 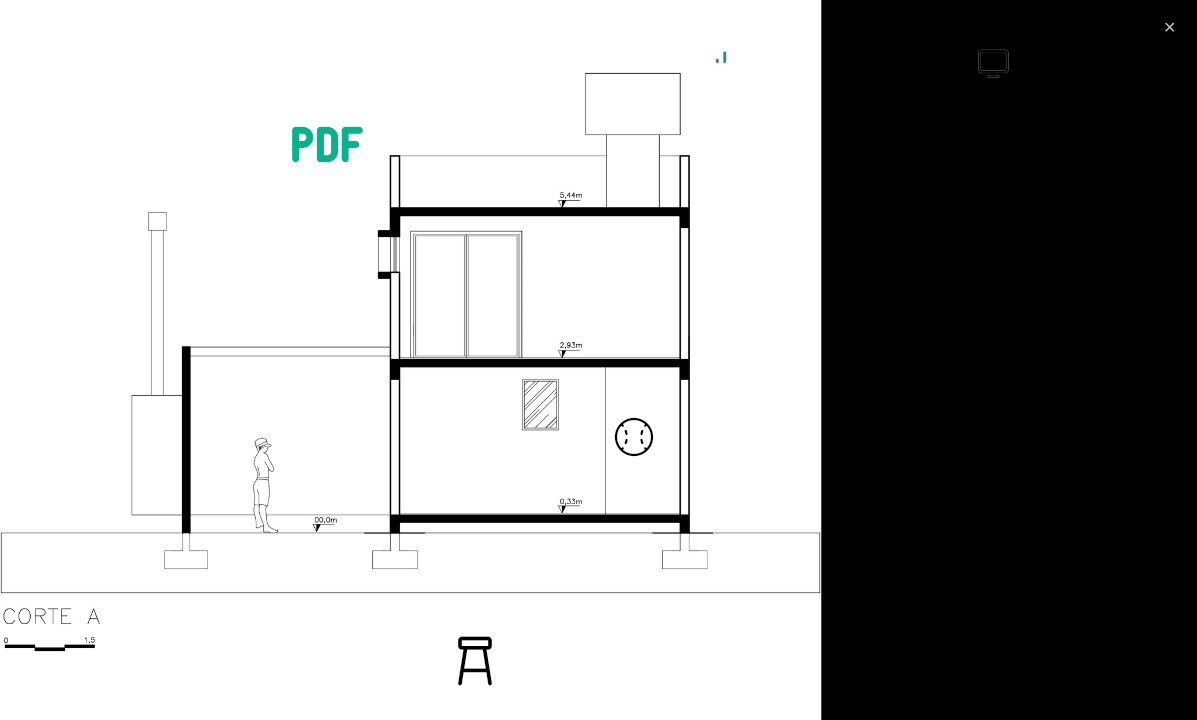 What do you see at coordinates (475, 661) in the screenshot?
I see `browse furniture or seating options` at bounding box center [475, 661].